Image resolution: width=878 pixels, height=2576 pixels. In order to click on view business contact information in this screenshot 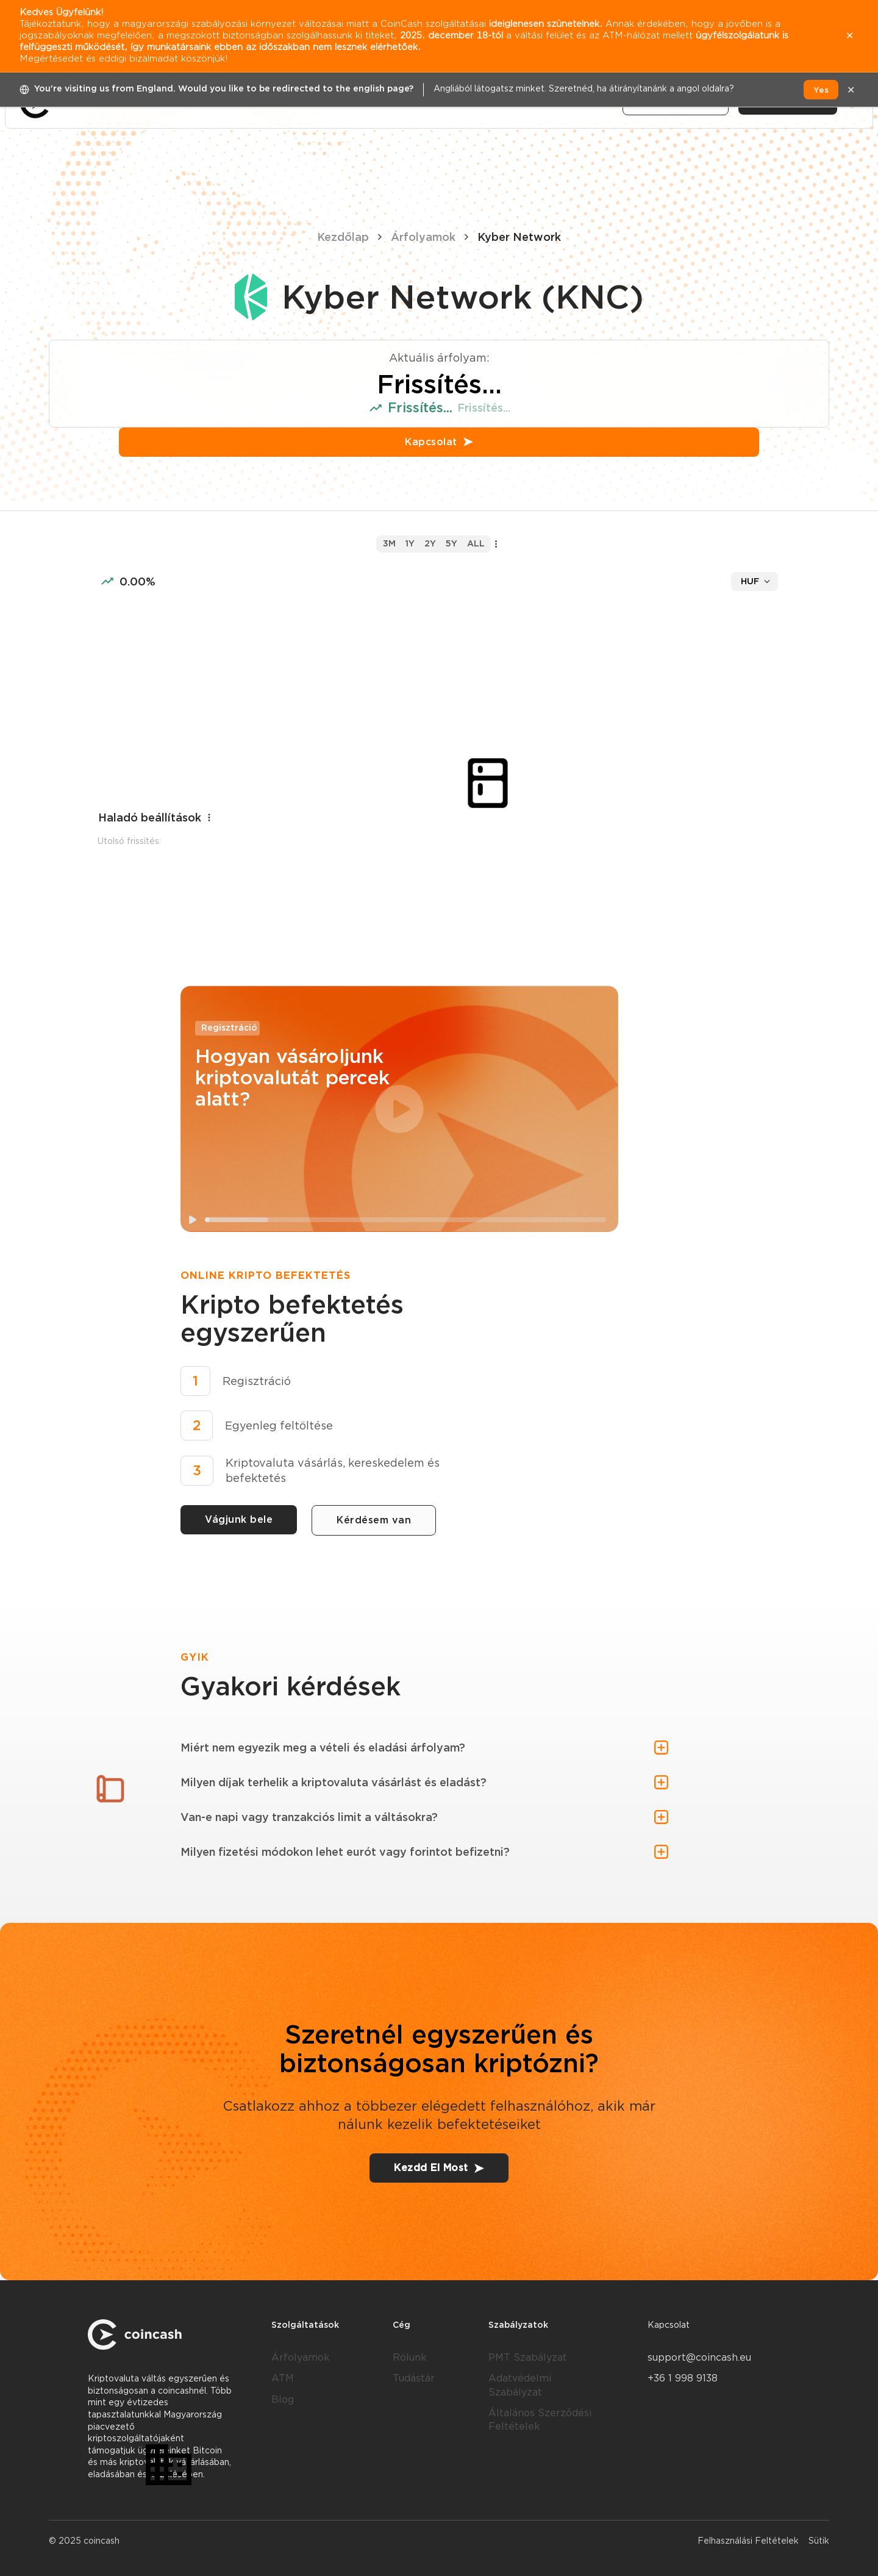, I will do `click(168, 2464)`.